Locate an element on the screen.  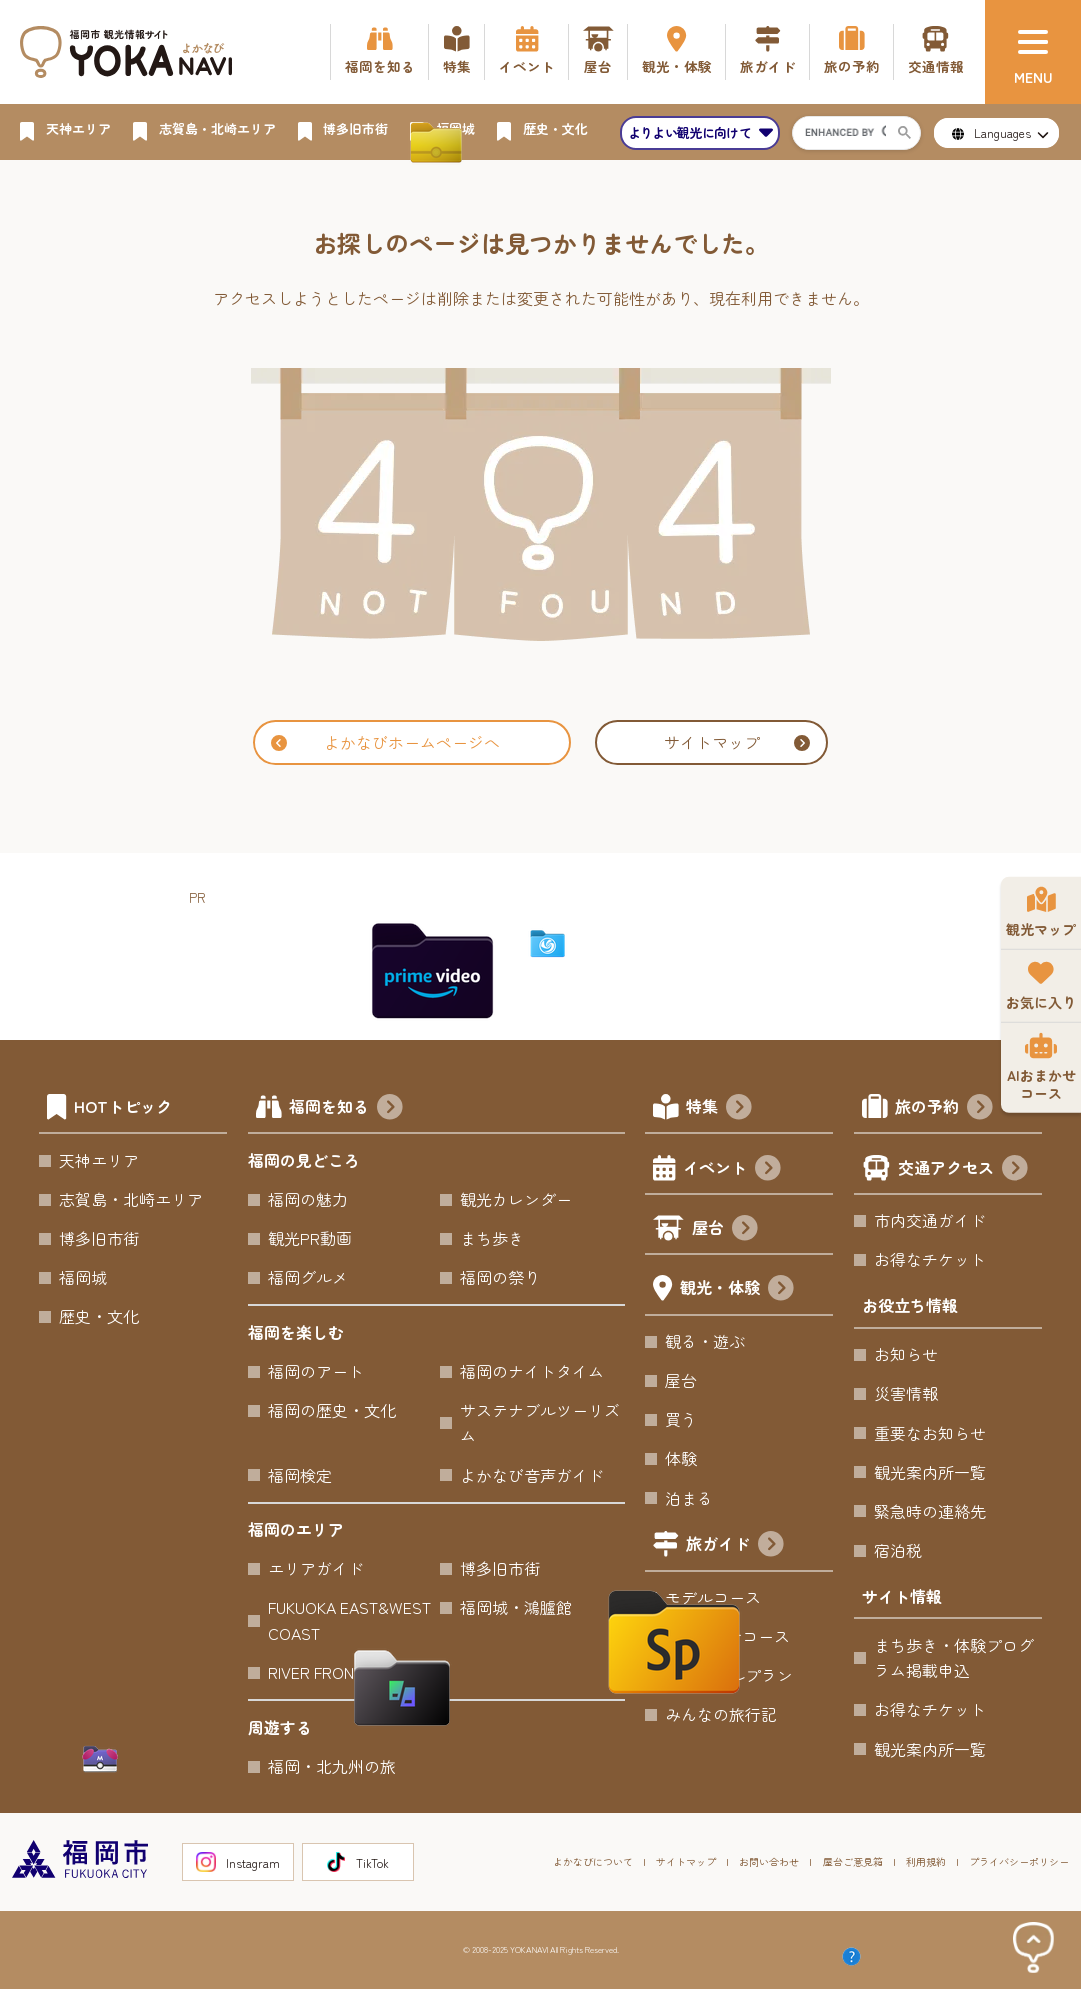
folder containing pokémon master ball images or assets is located at coordinates (100, 1760).